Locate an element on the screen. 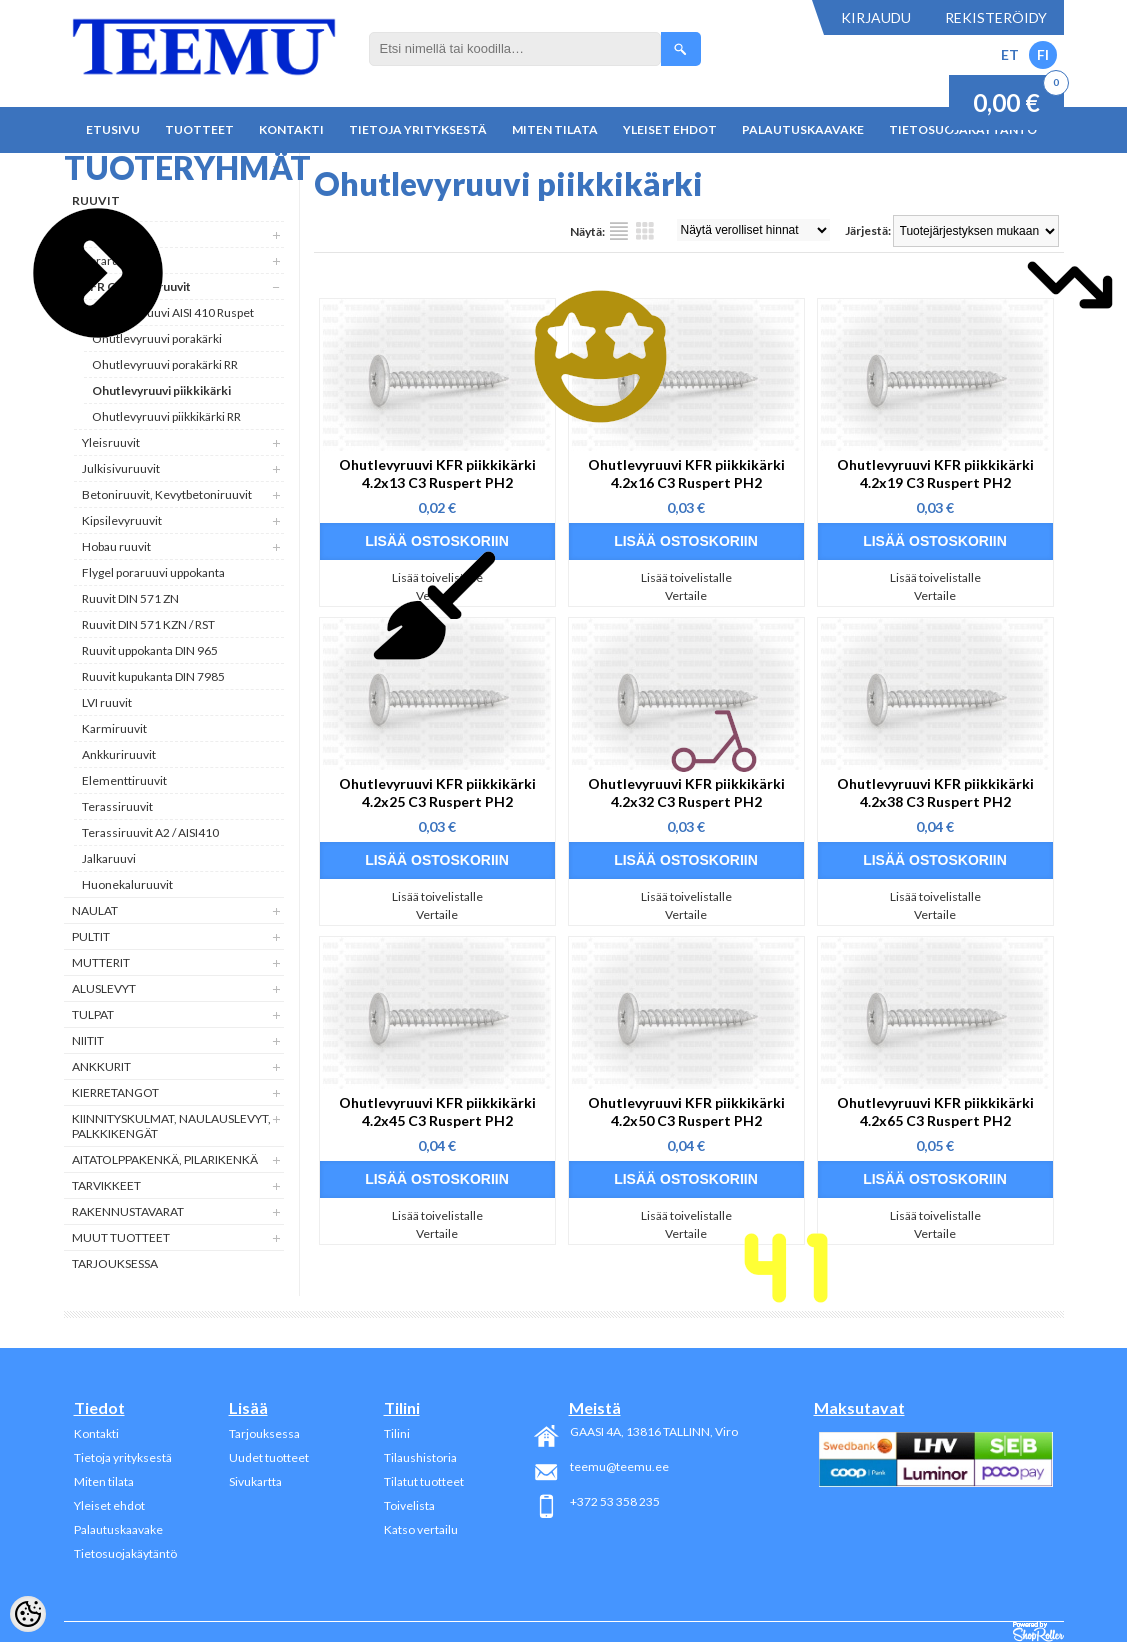  indicates a top-rated or favorite item is located at coordinates (600, 356).